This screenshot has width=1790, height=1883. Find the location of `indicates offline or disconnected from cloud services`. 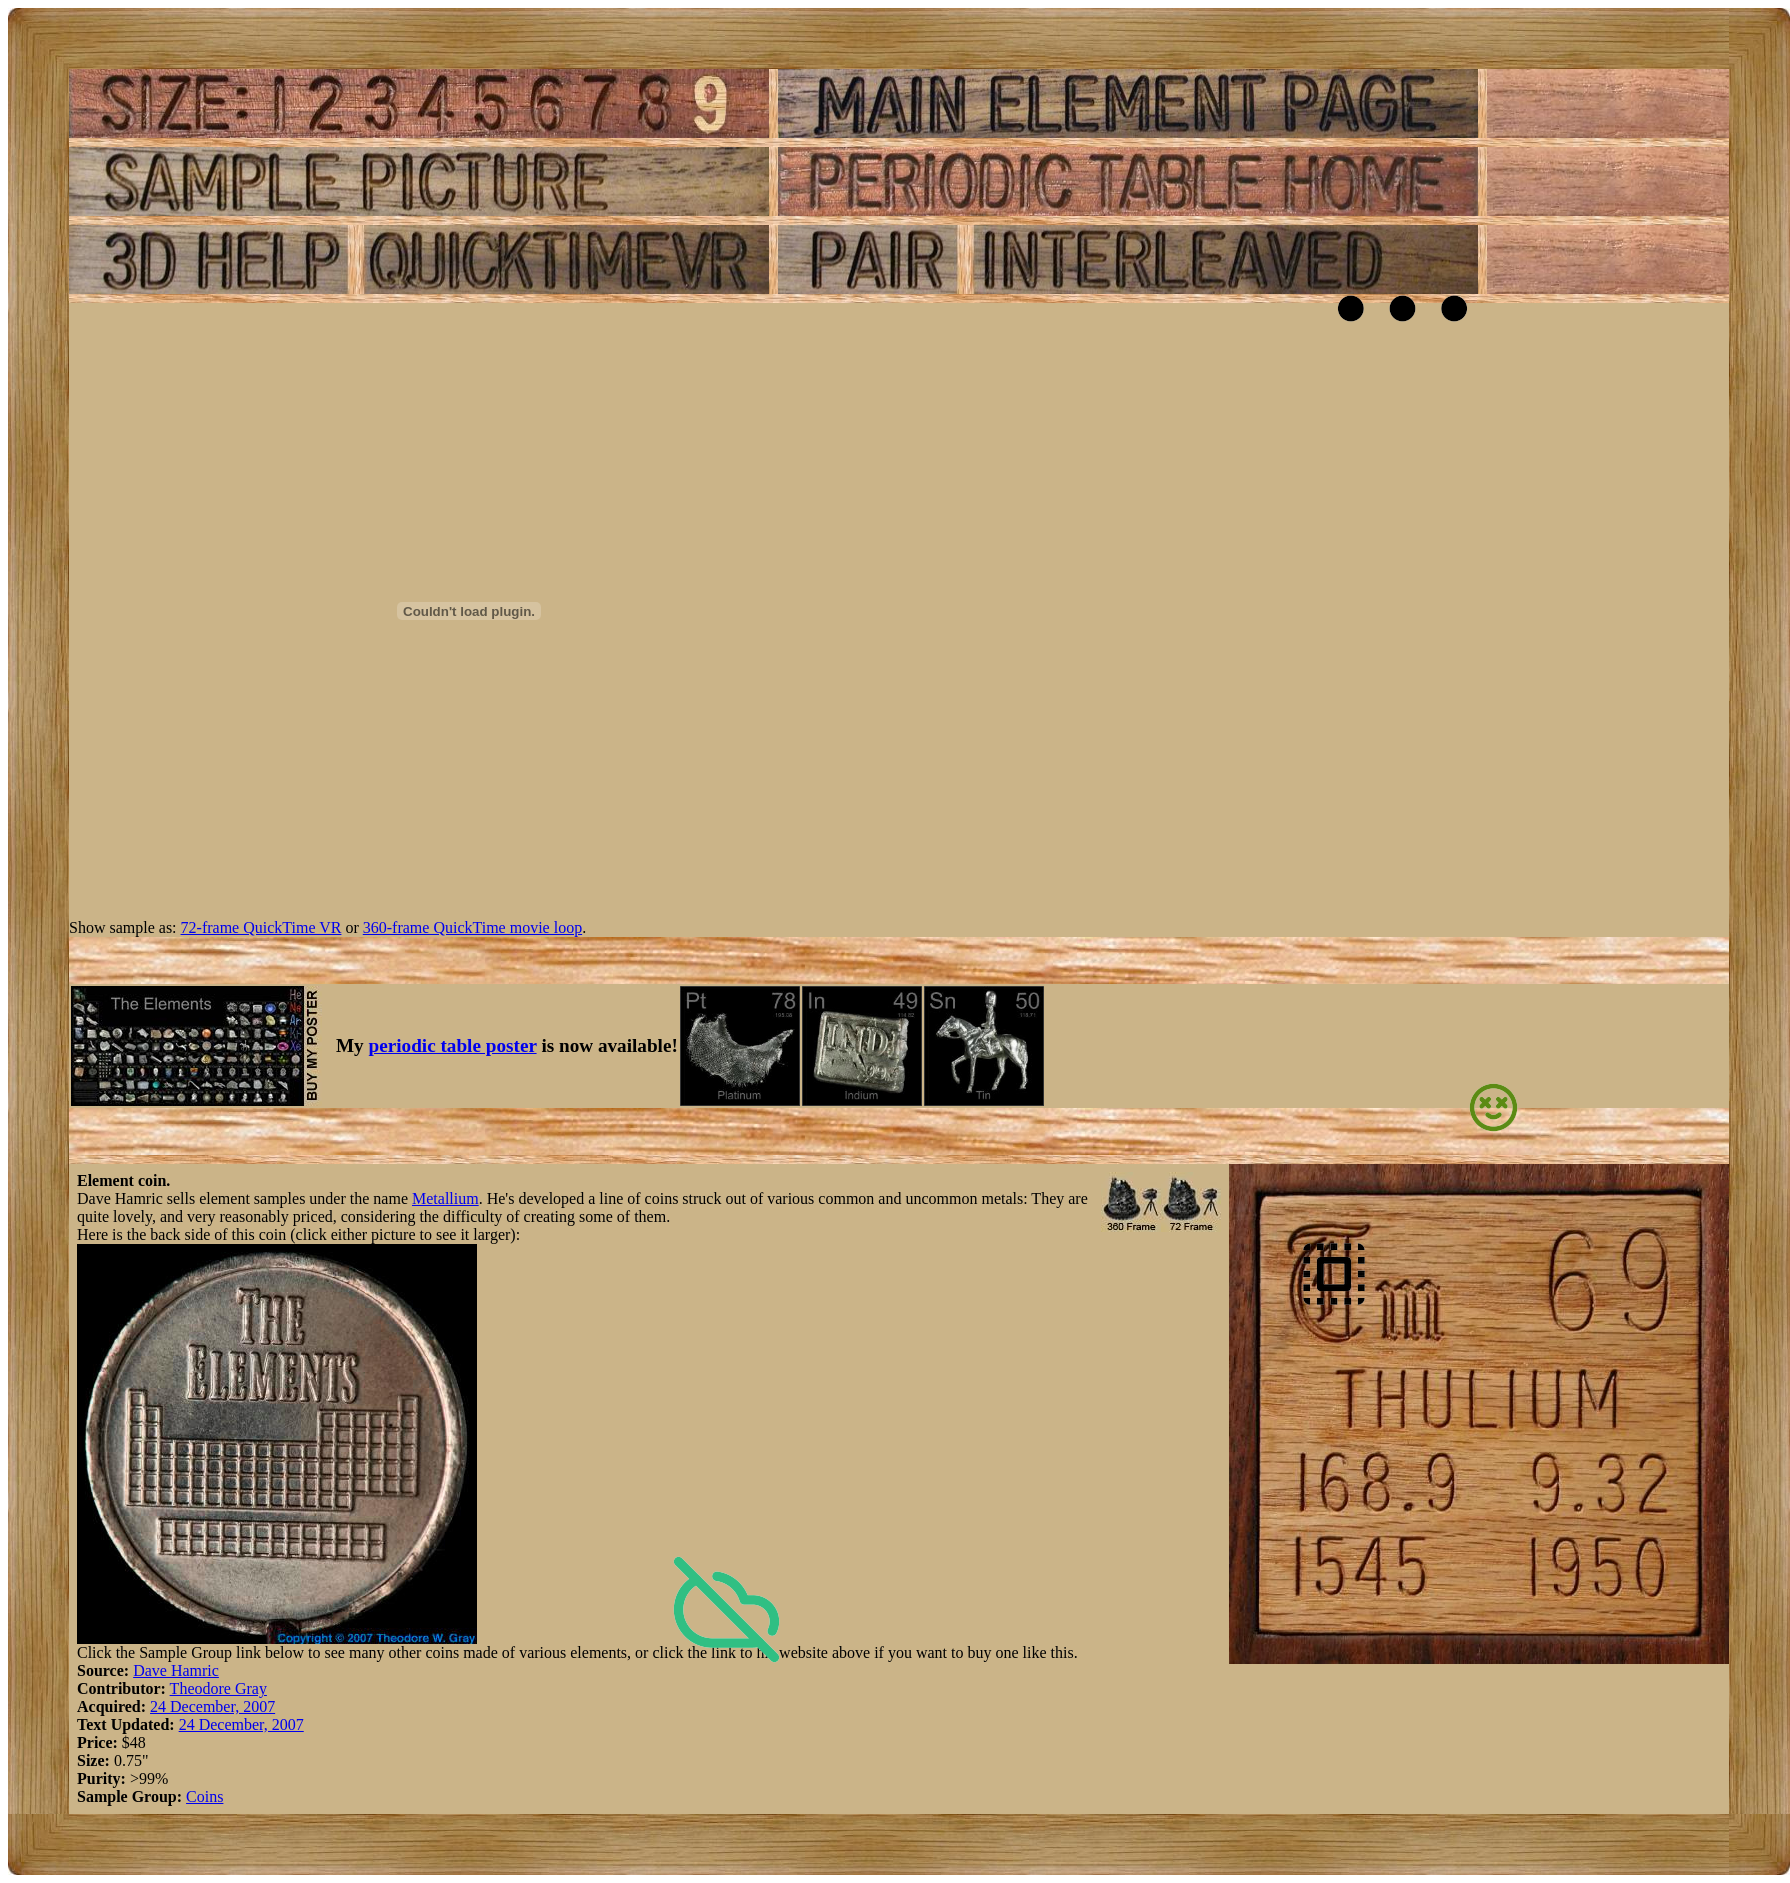

indicates offline or disconnected from cloud services is located at coordinates (726, 1609).